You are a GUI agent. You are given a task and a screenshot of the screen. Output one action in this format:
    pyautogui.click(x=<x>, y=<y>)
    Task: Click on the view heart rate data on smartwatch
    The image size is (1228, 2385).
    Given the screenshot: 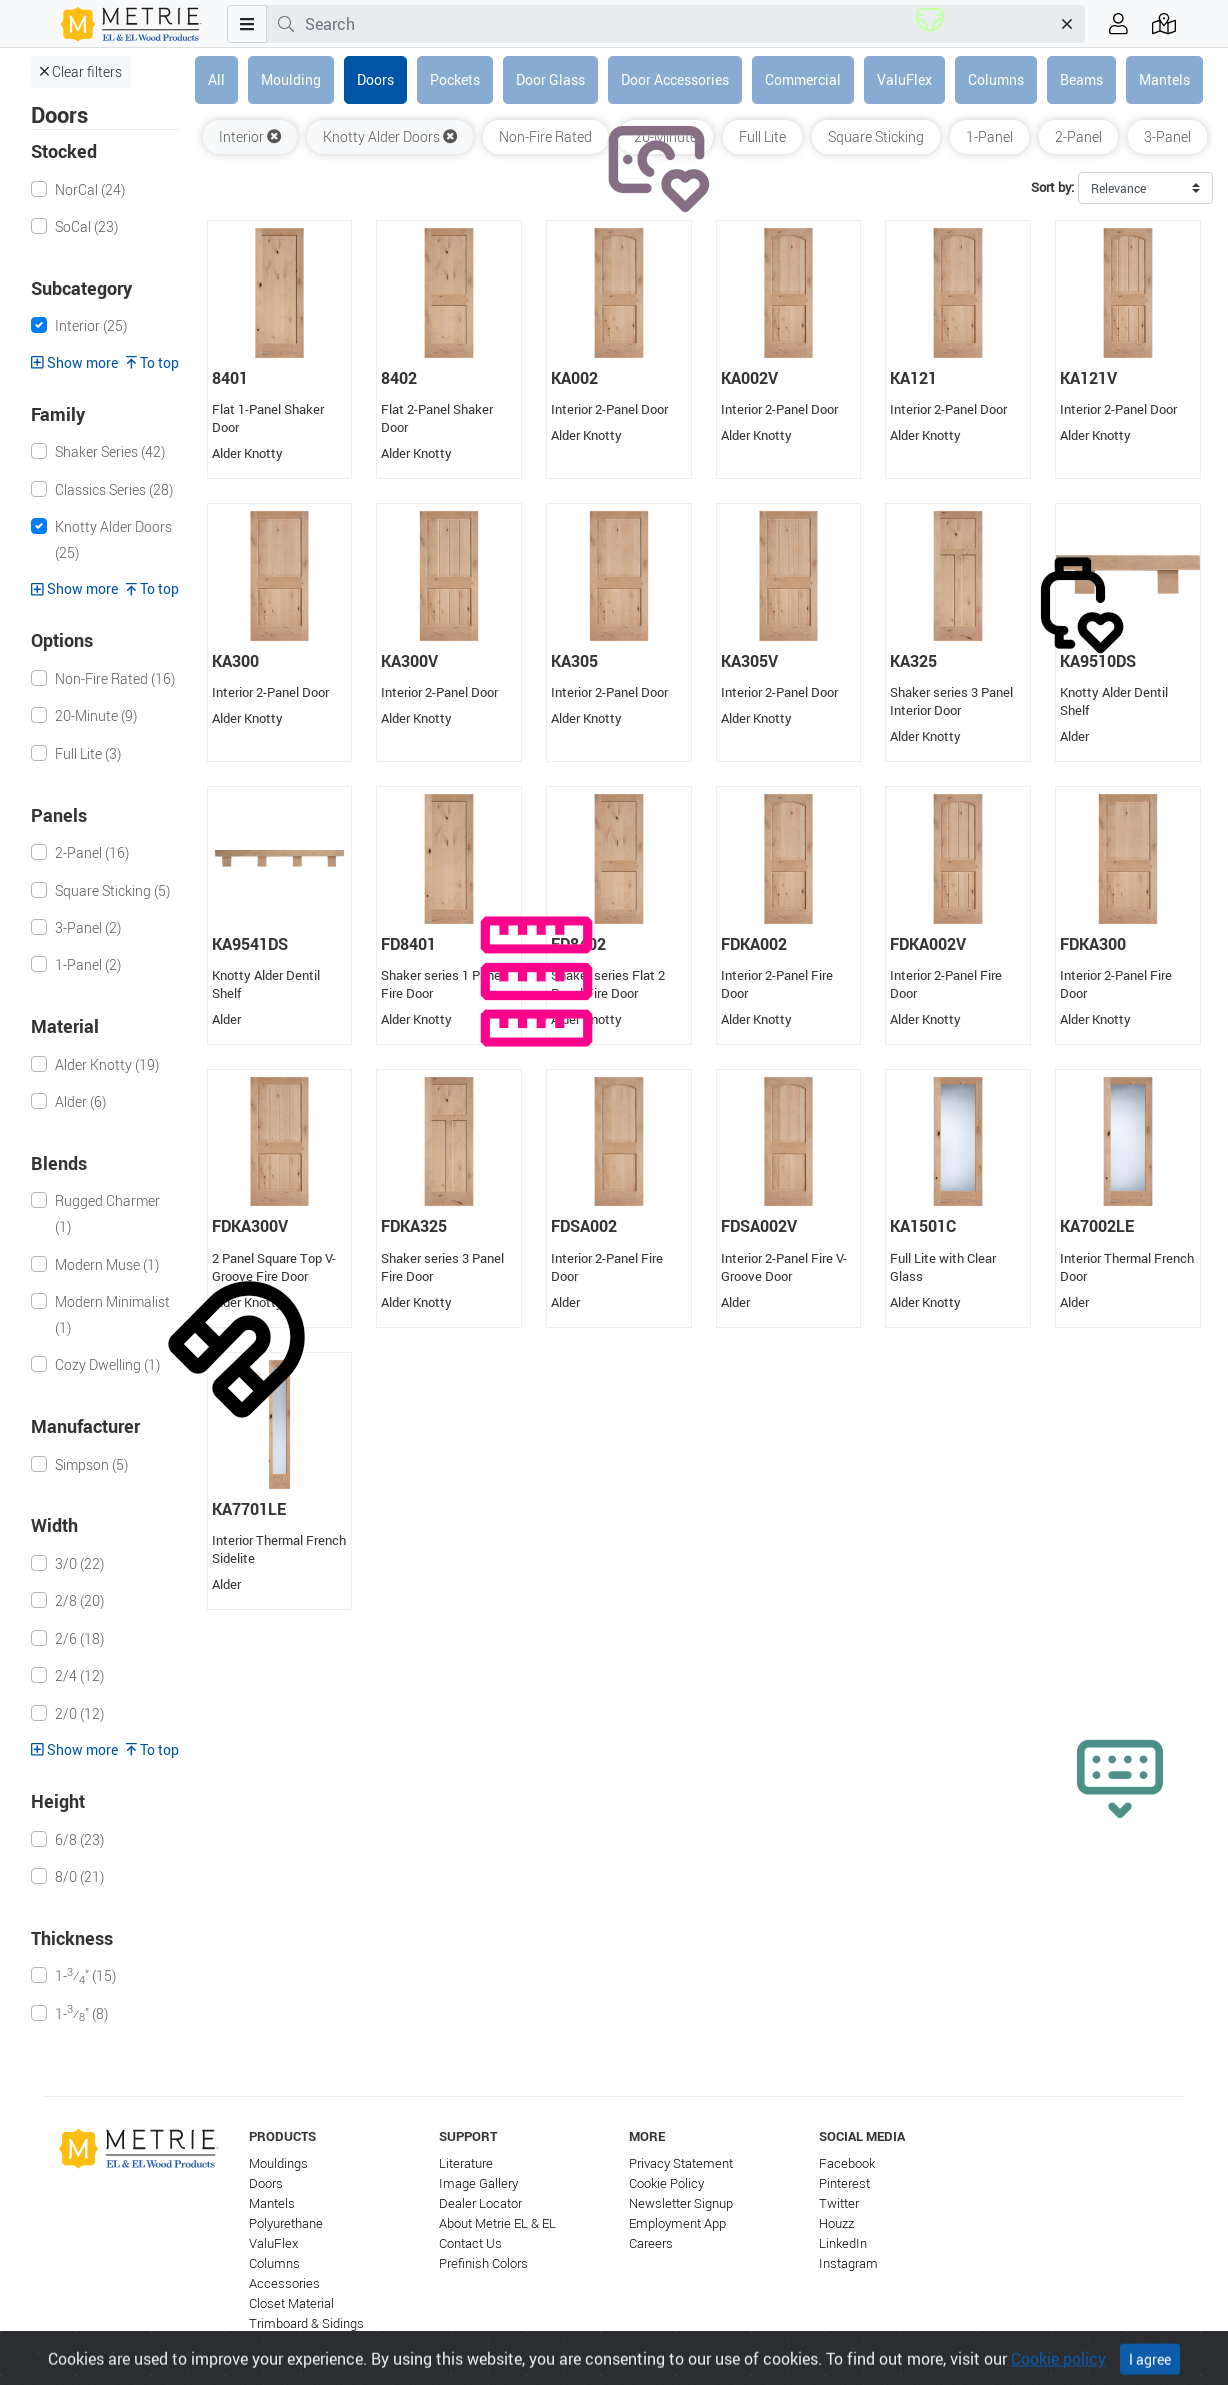 What is the action you would take?
    pyautogui.click(x=1073, y=603)
    